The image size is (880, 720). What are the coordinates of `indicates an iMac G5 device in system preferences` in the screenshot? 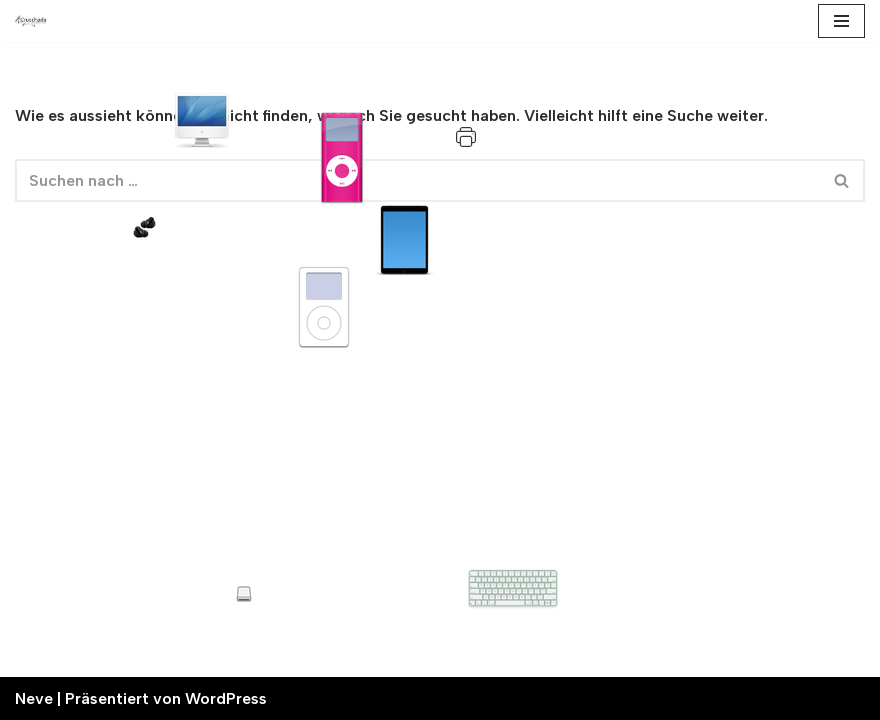 It's located at (202, 117).